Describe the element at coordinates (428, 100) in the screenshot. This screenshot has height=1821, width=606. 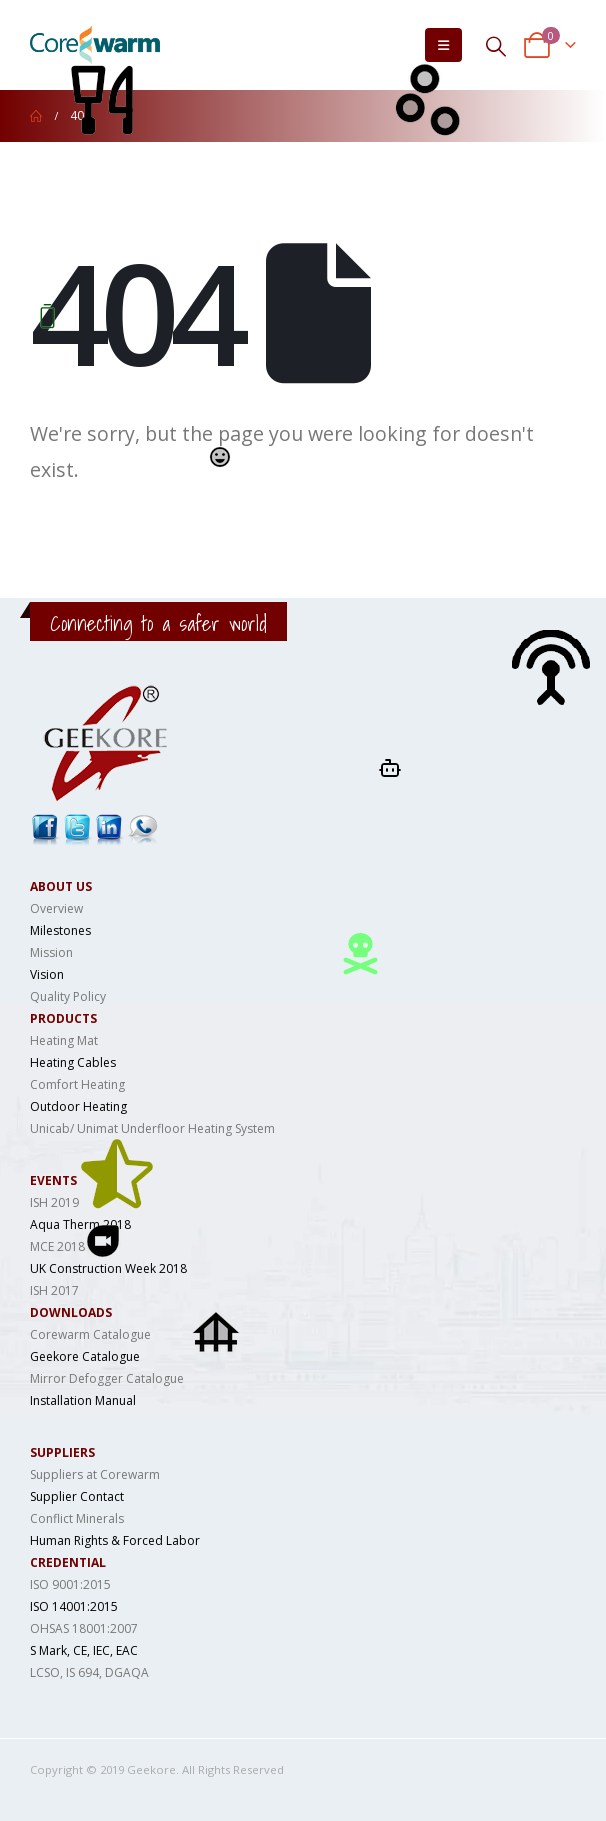
I see `view data as a scatter plot` at that location.